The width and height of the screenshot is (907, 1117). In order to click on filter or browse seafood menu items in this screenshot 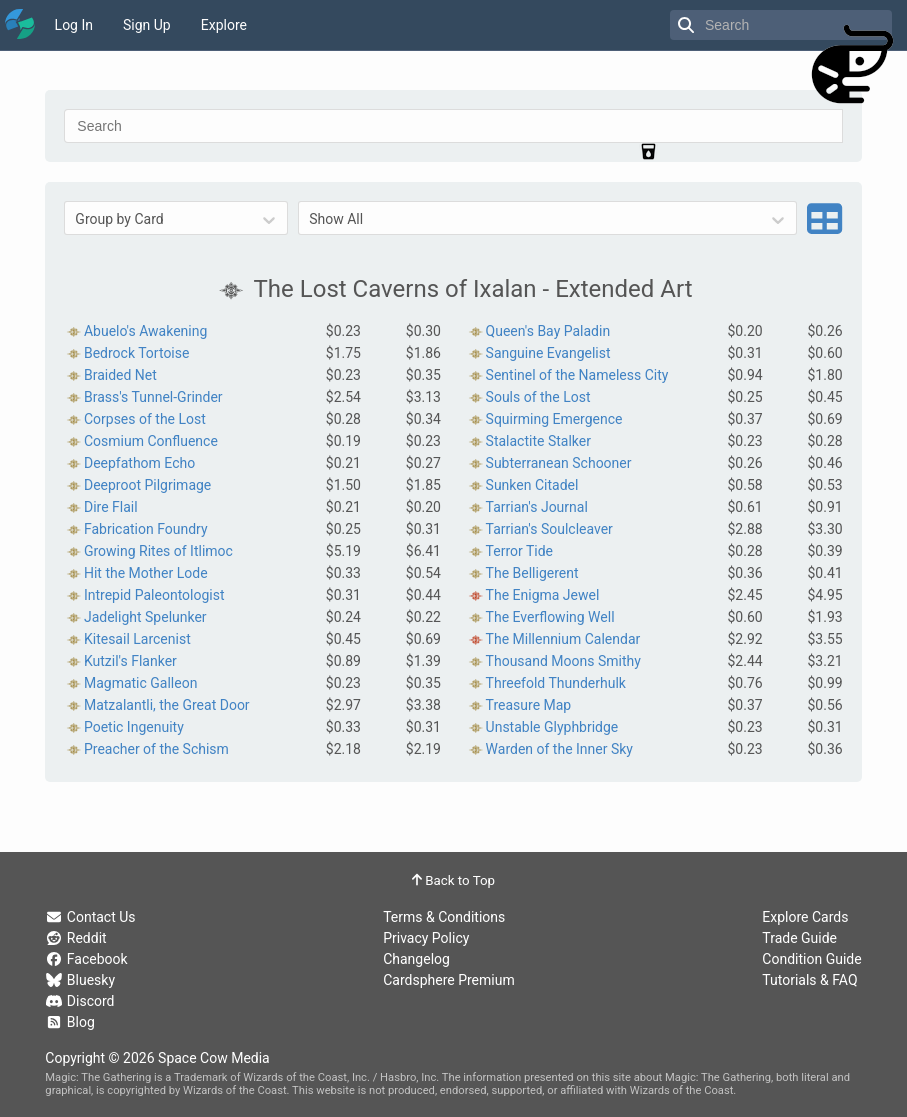, I will do `click(852, 65)`.